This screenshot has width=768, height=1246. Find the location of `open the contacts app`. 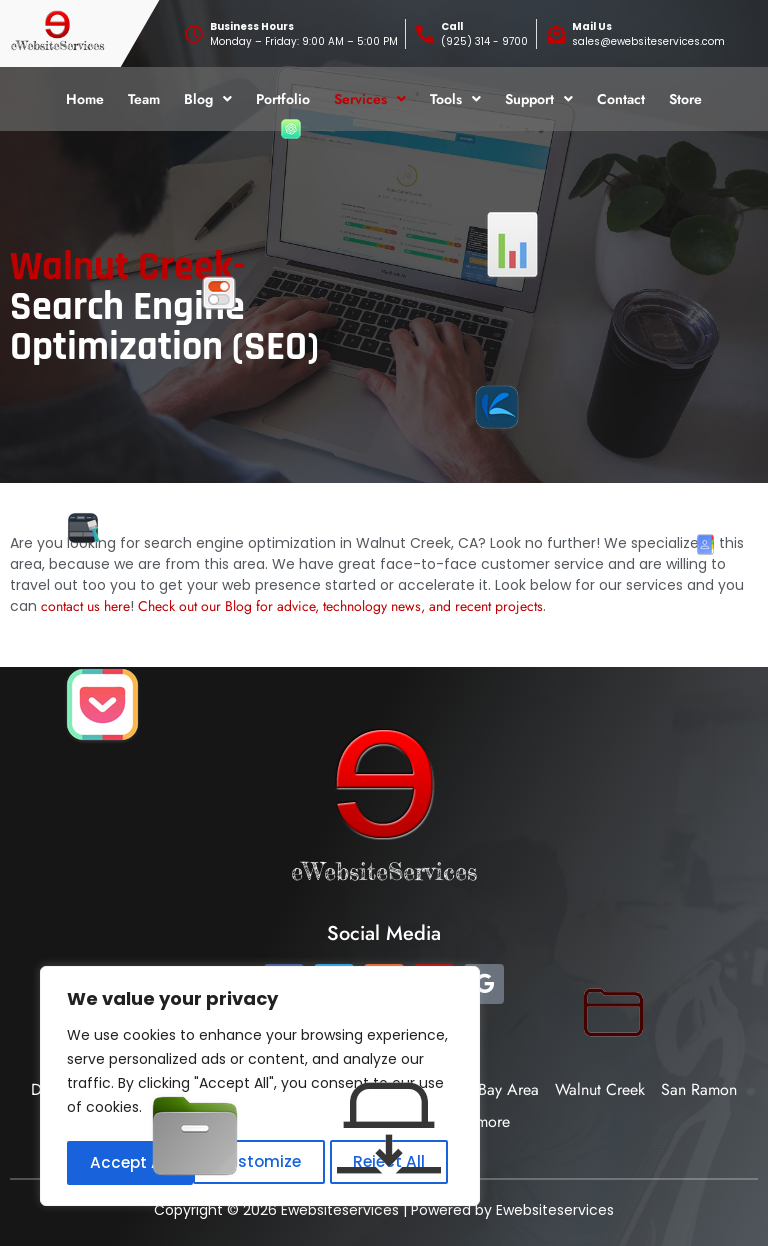

open the contacts app is located at coordinates (705, 544).